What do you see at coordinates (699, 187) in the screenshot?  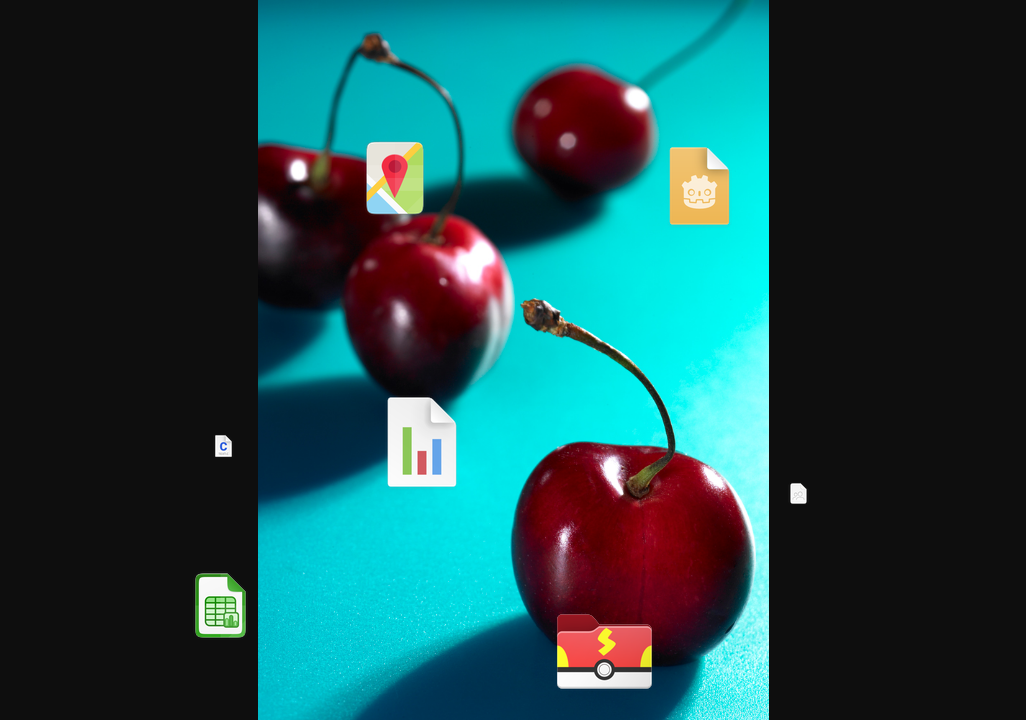 I see `godot engine resource file` at bounding box center [699, 187].